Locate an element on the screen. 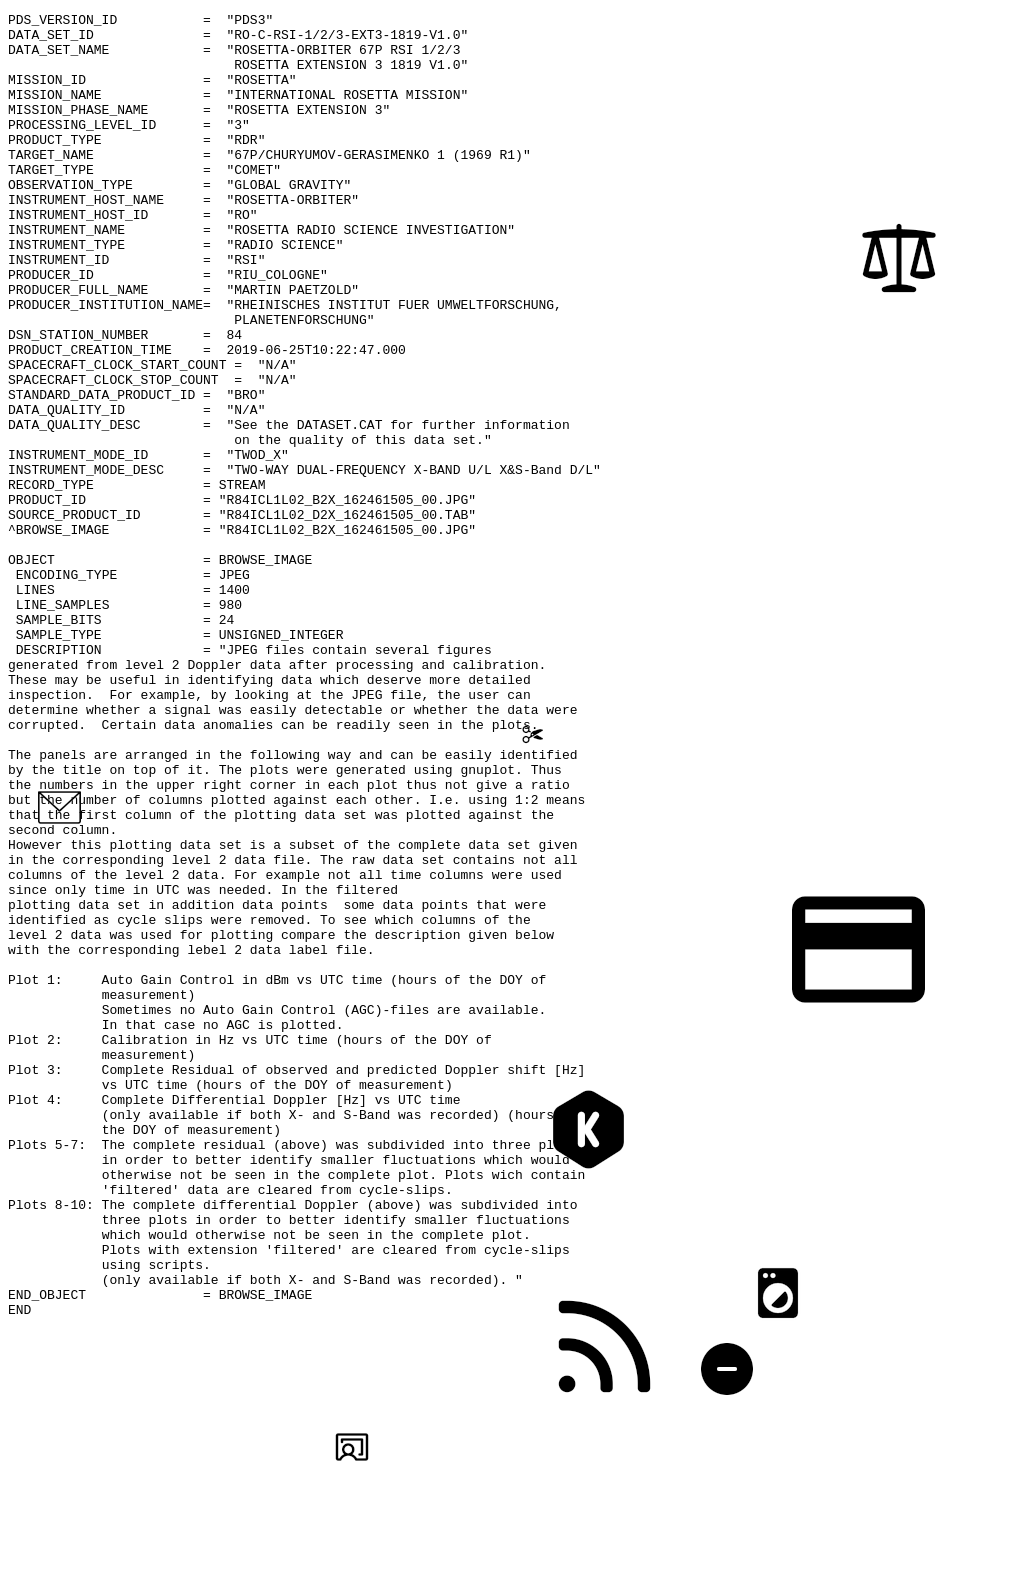 The height and width of the screenshot is (1592, 1024). manage payment methods is located at coordinates (858, 949).